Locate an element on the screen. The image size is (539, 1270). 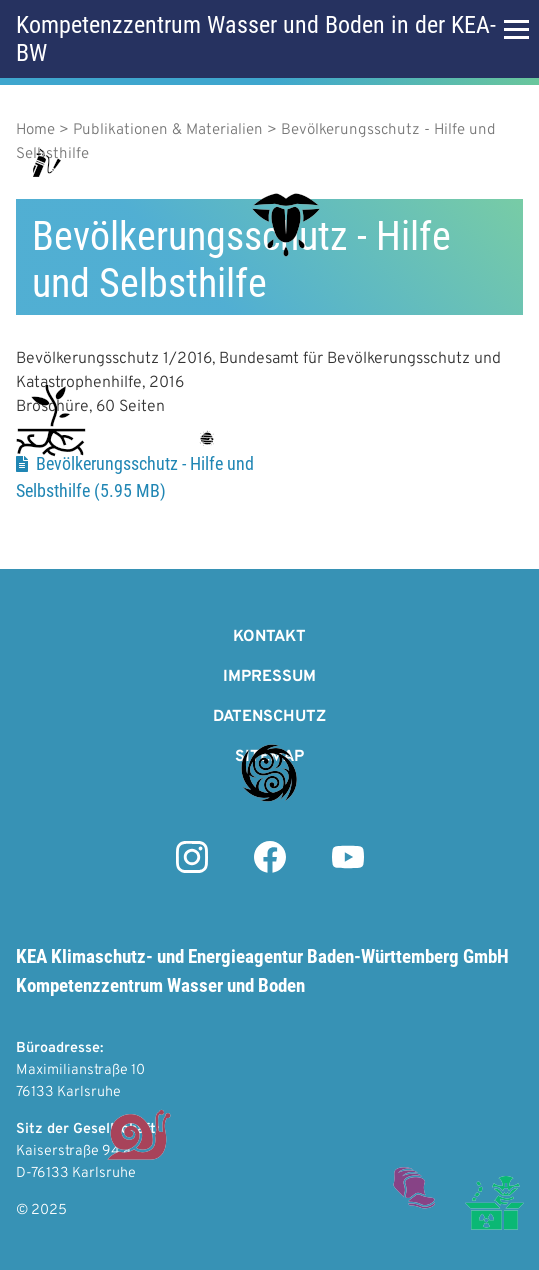
access fire safety equipment or information is located at coordinates (47, 162).